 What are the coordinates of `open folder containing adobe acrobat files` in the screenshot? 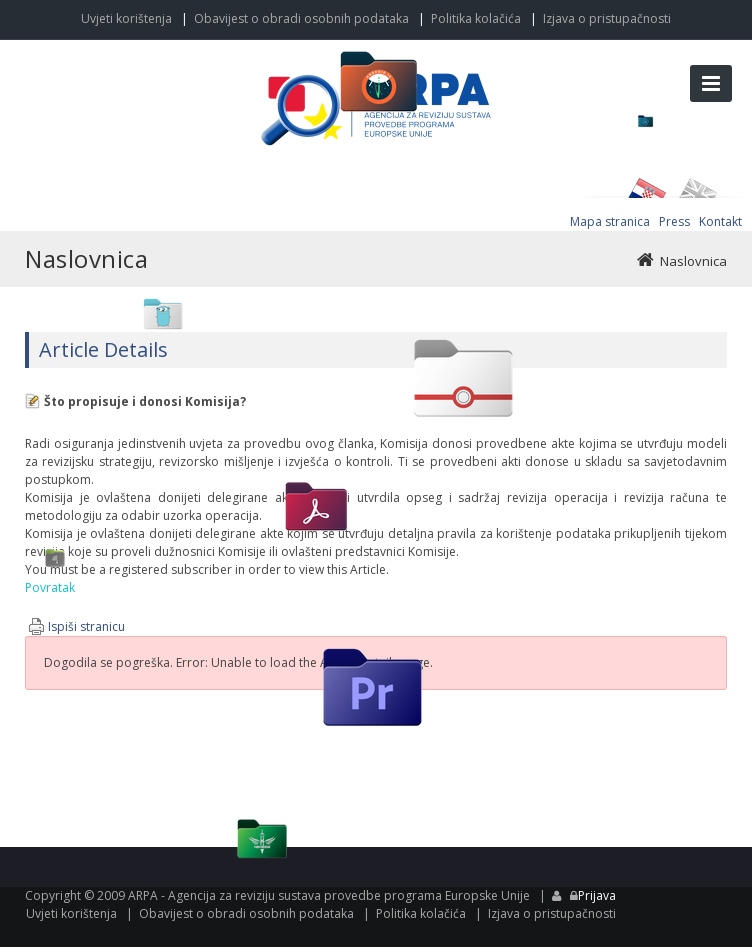 It's located at (316, 508).